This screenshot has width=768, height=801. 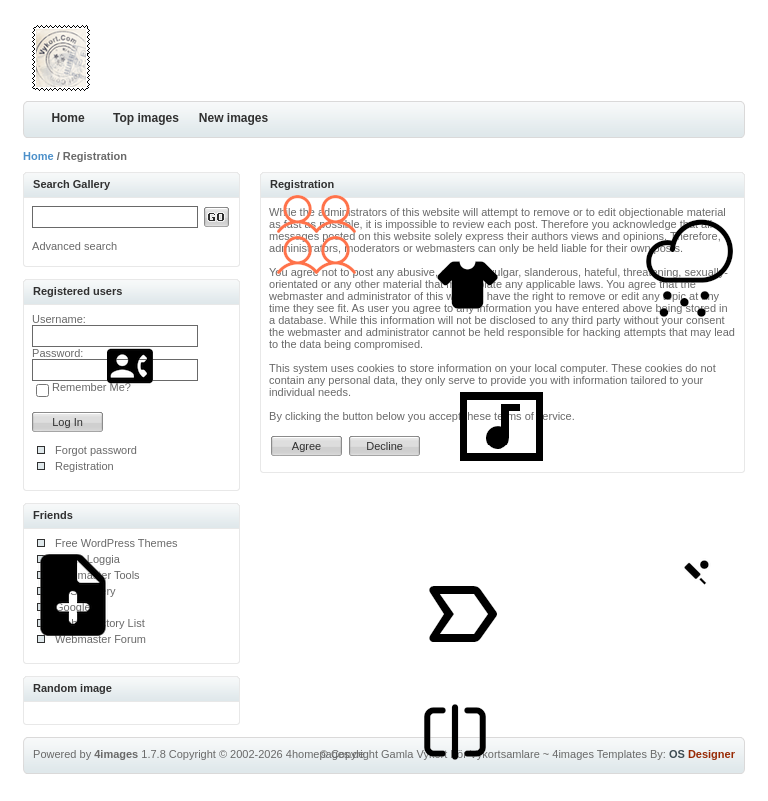 What do you see at coordinates (462, 614) in the screenshot?
I see `mark item as important` at bounding box center [462, 614].